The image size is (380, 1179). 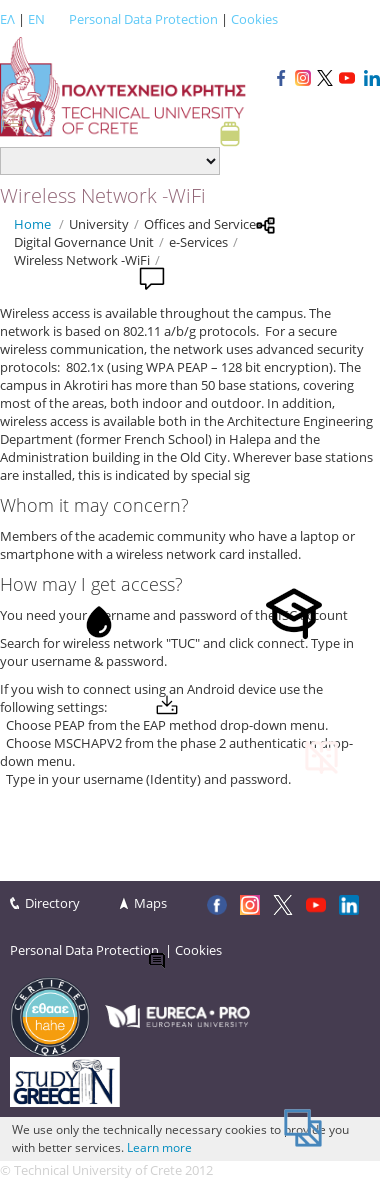 What do you see at coordinates (230, 134) in the screenshot?
I see `view product or ingredient details` at bounding box center [230, 134].